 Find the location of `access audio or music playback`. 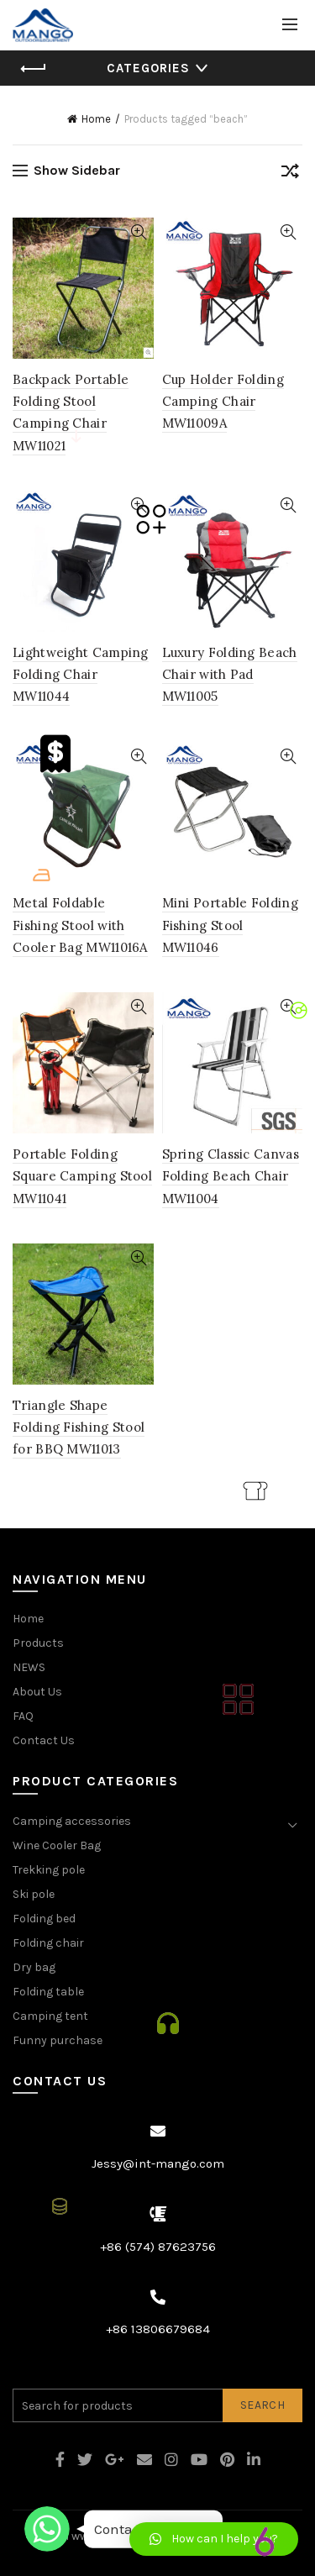

access audio or music playback is located at coordinates (168, 2023).